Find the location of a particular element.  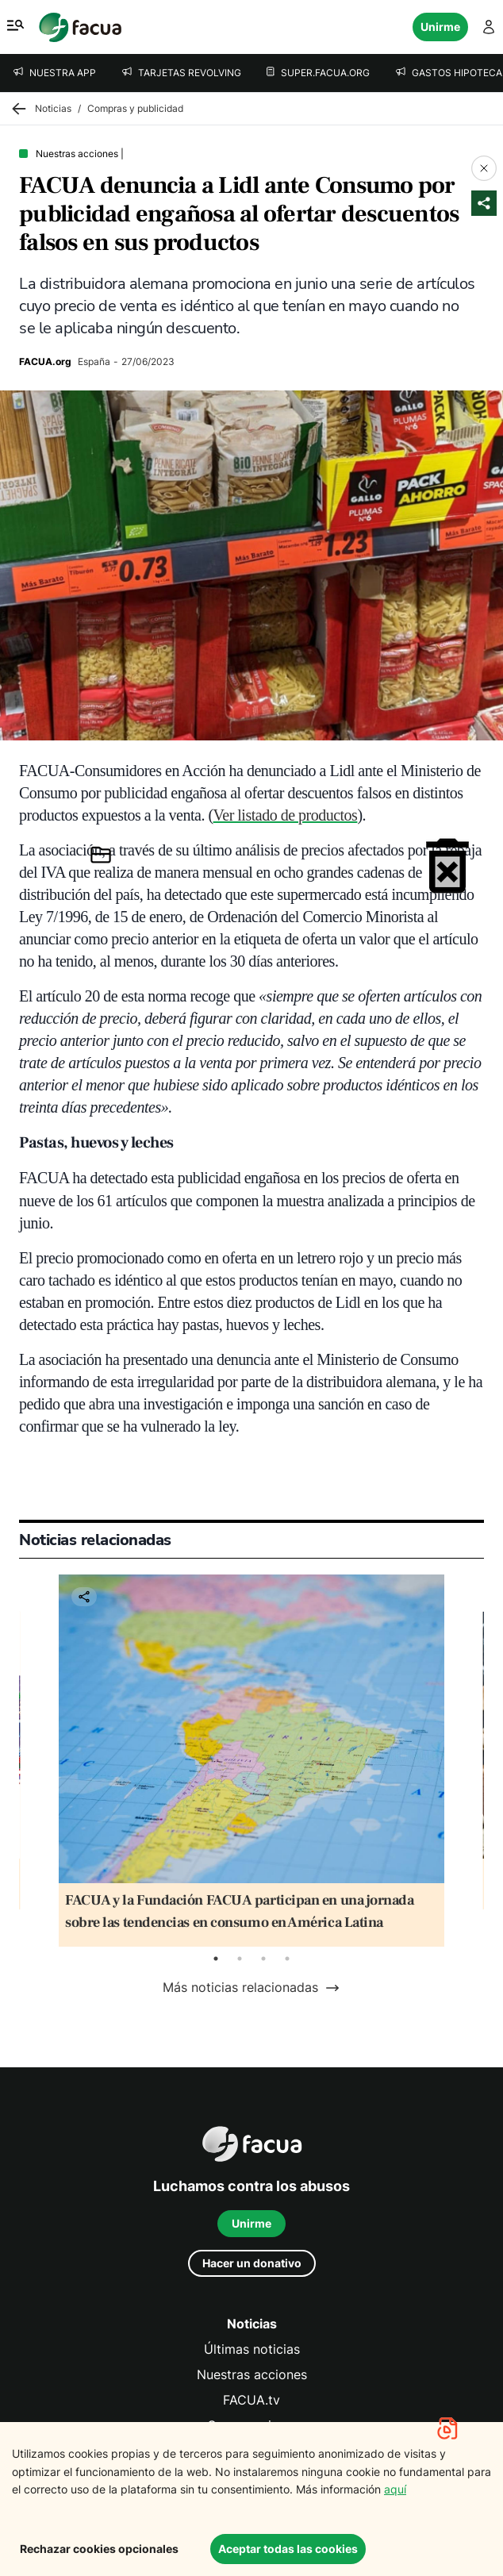

permanently delete an item is located at coordinates (447, 866).